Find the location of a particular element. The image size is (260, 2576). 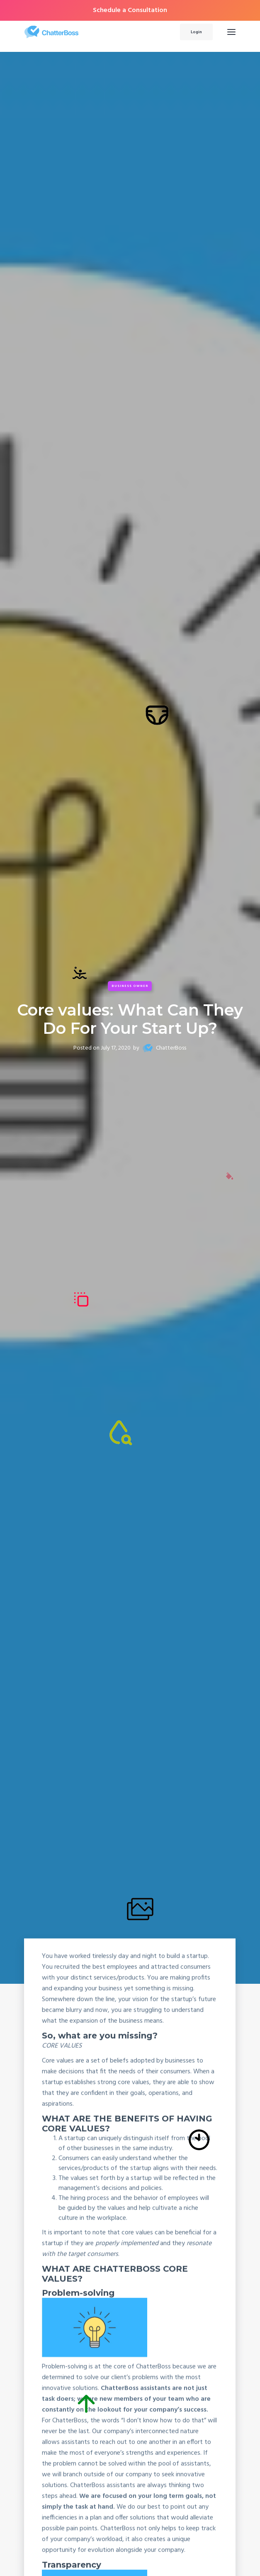

search water or liquid settings is located at coordinates (119, 1432).